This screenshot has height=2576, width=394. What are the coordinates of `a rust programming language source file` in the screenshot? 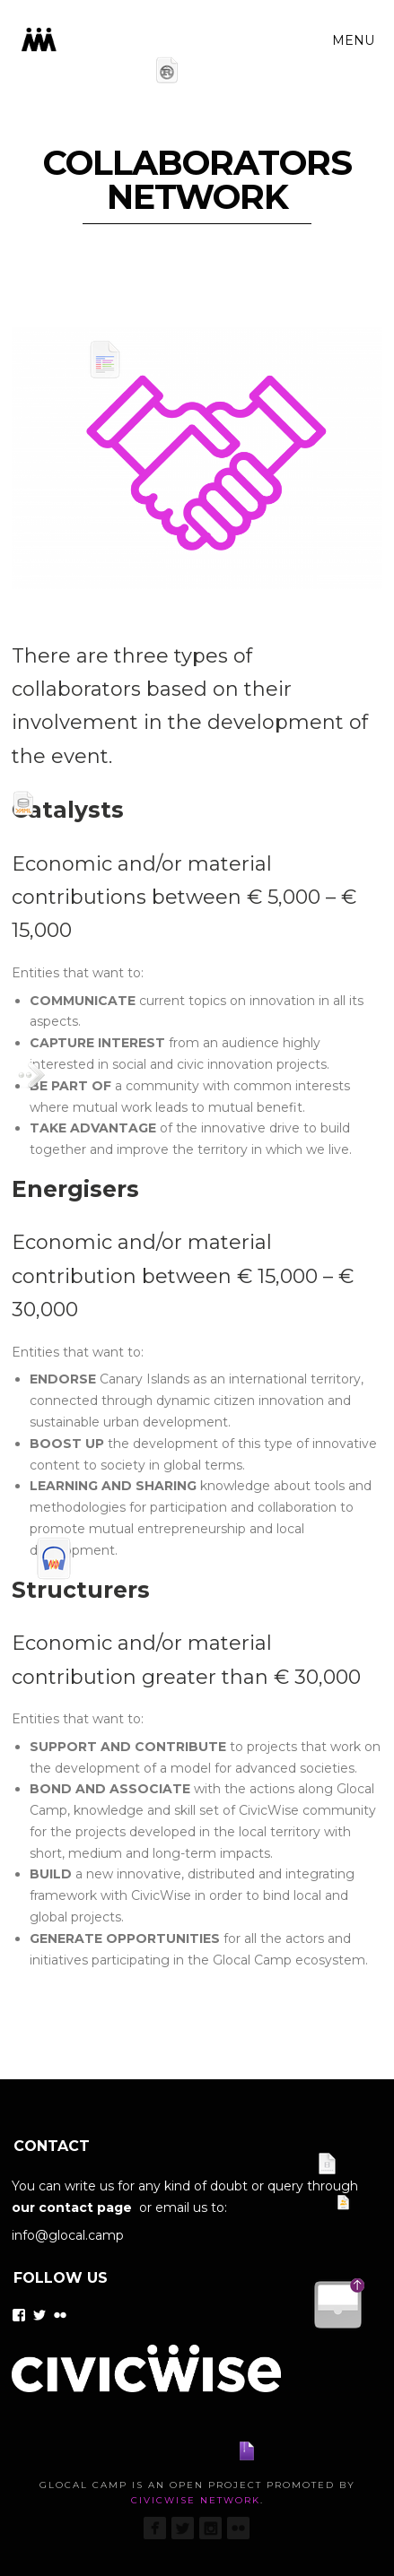 It's located at (167, 70).